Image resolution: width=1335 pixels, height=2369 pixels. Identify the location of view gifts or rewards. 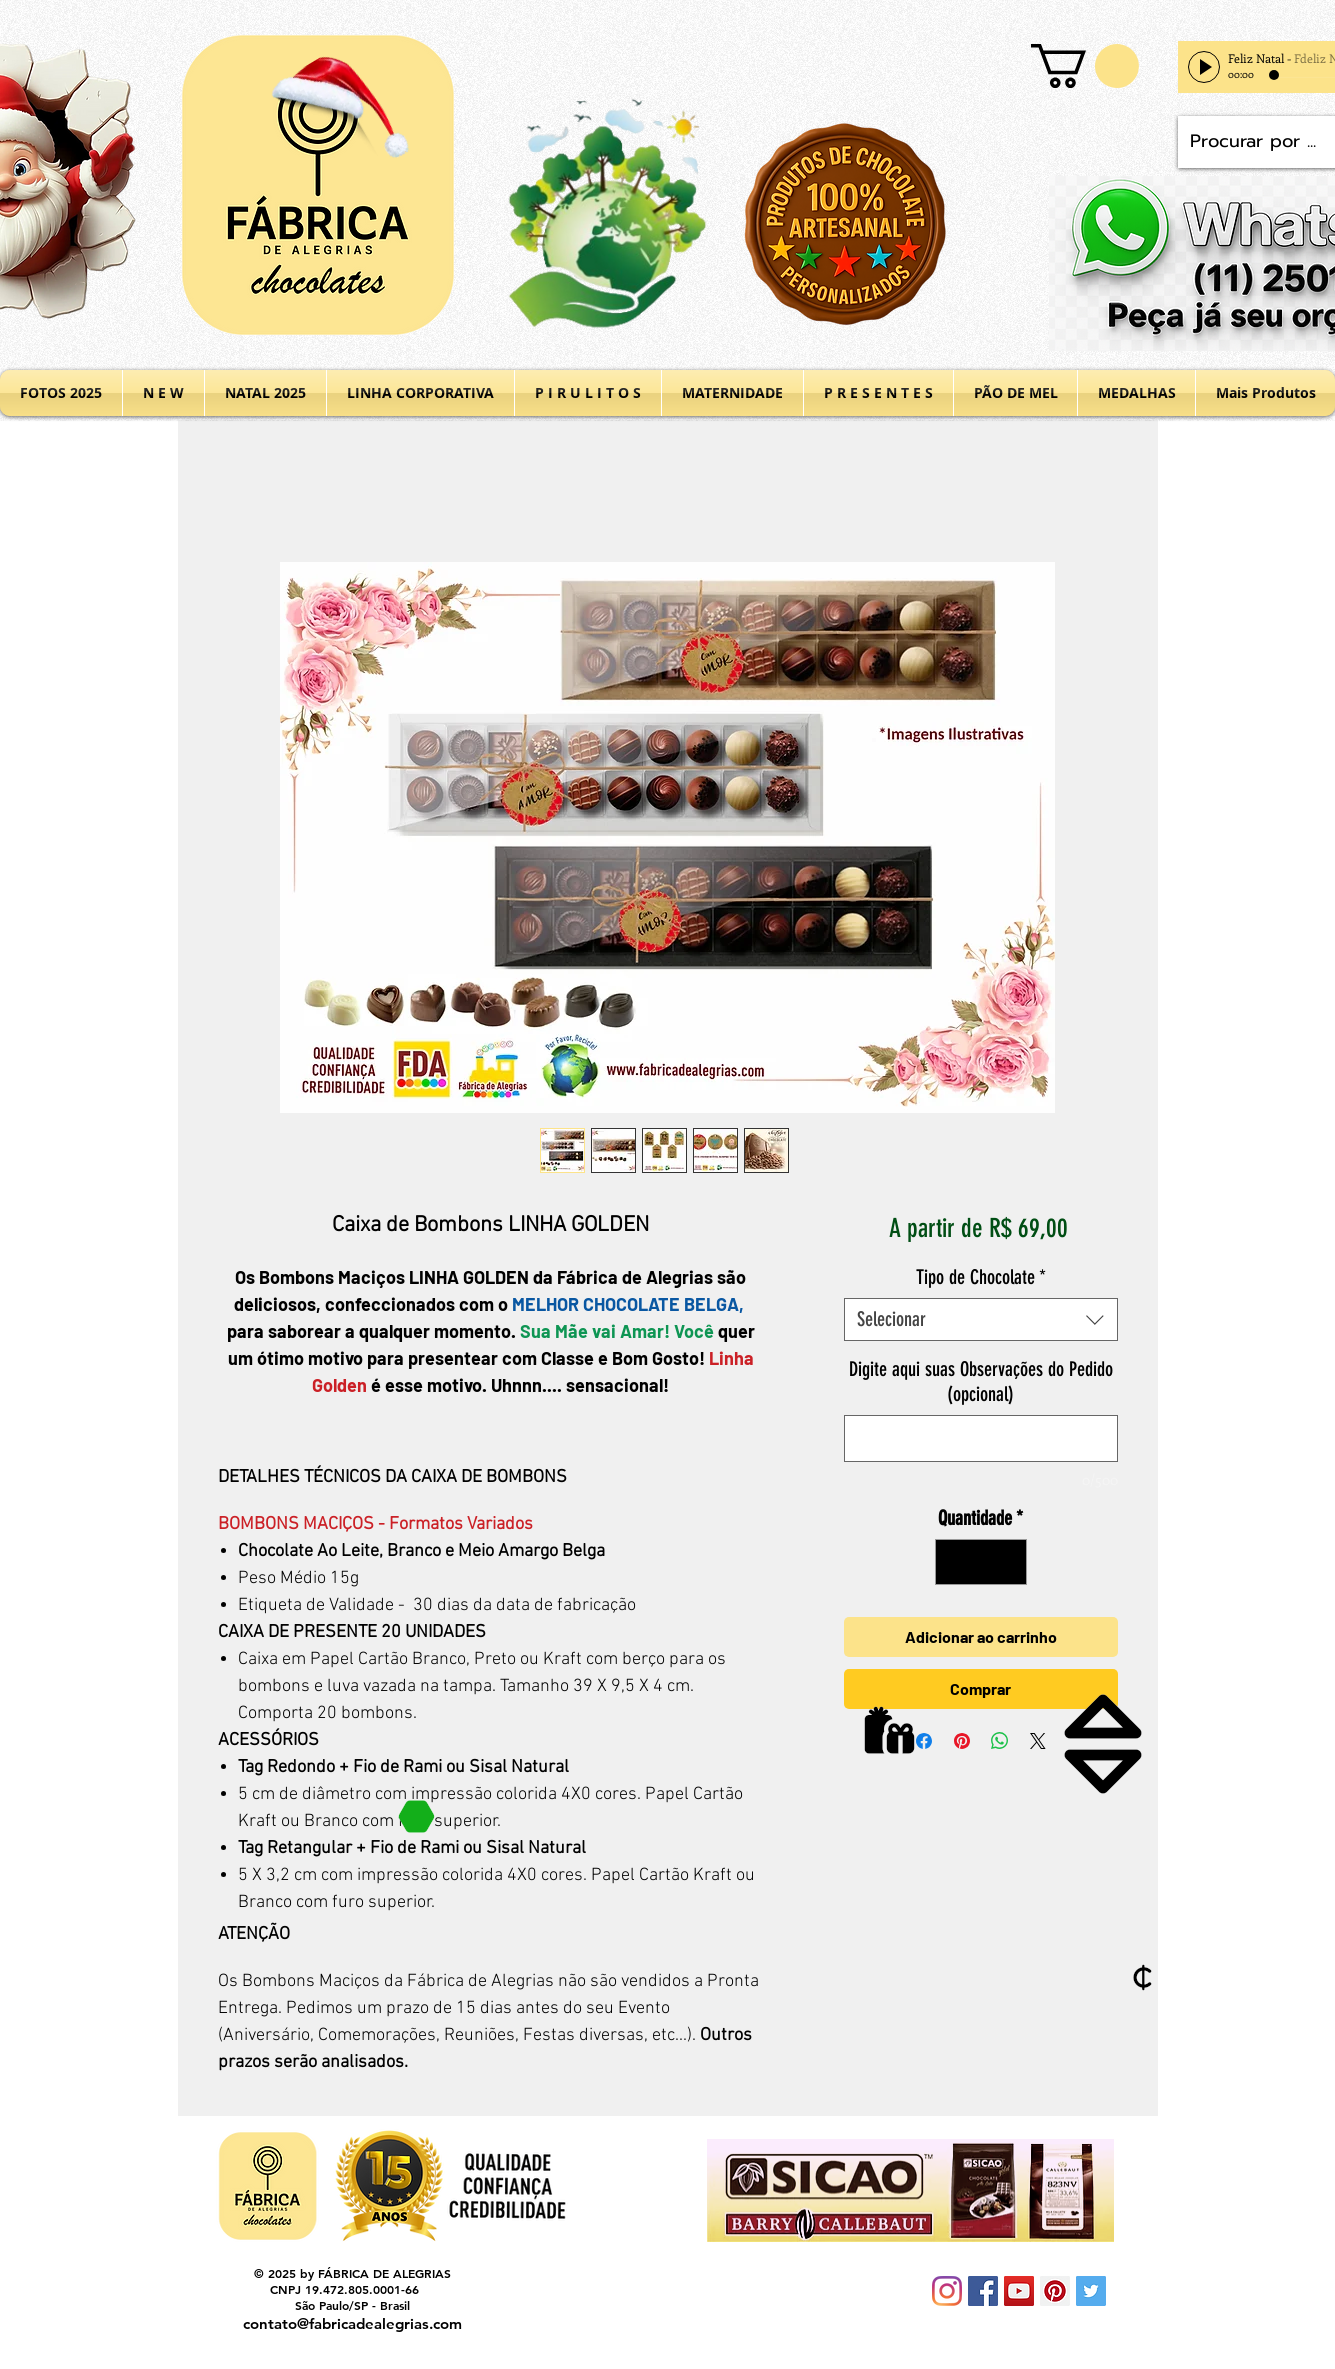
(889, 1731).